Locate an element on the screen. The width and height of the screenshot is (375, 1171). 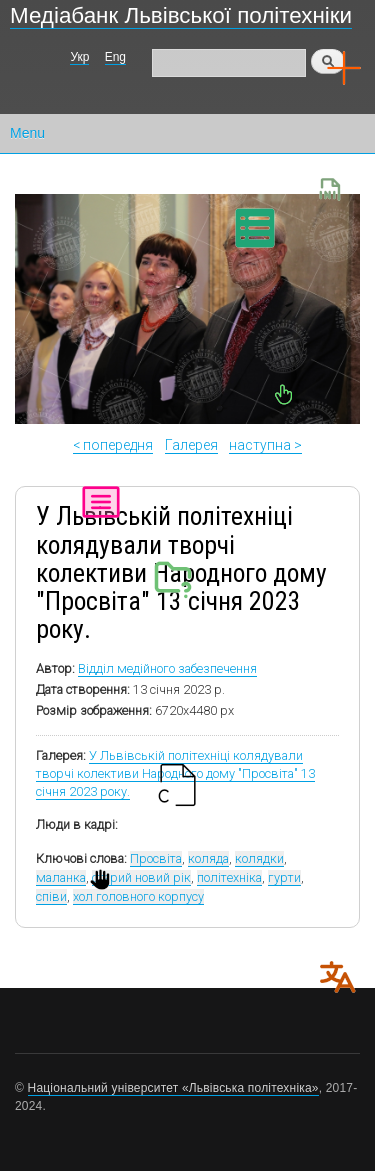
add a new item is located at coordinates (344, 68).